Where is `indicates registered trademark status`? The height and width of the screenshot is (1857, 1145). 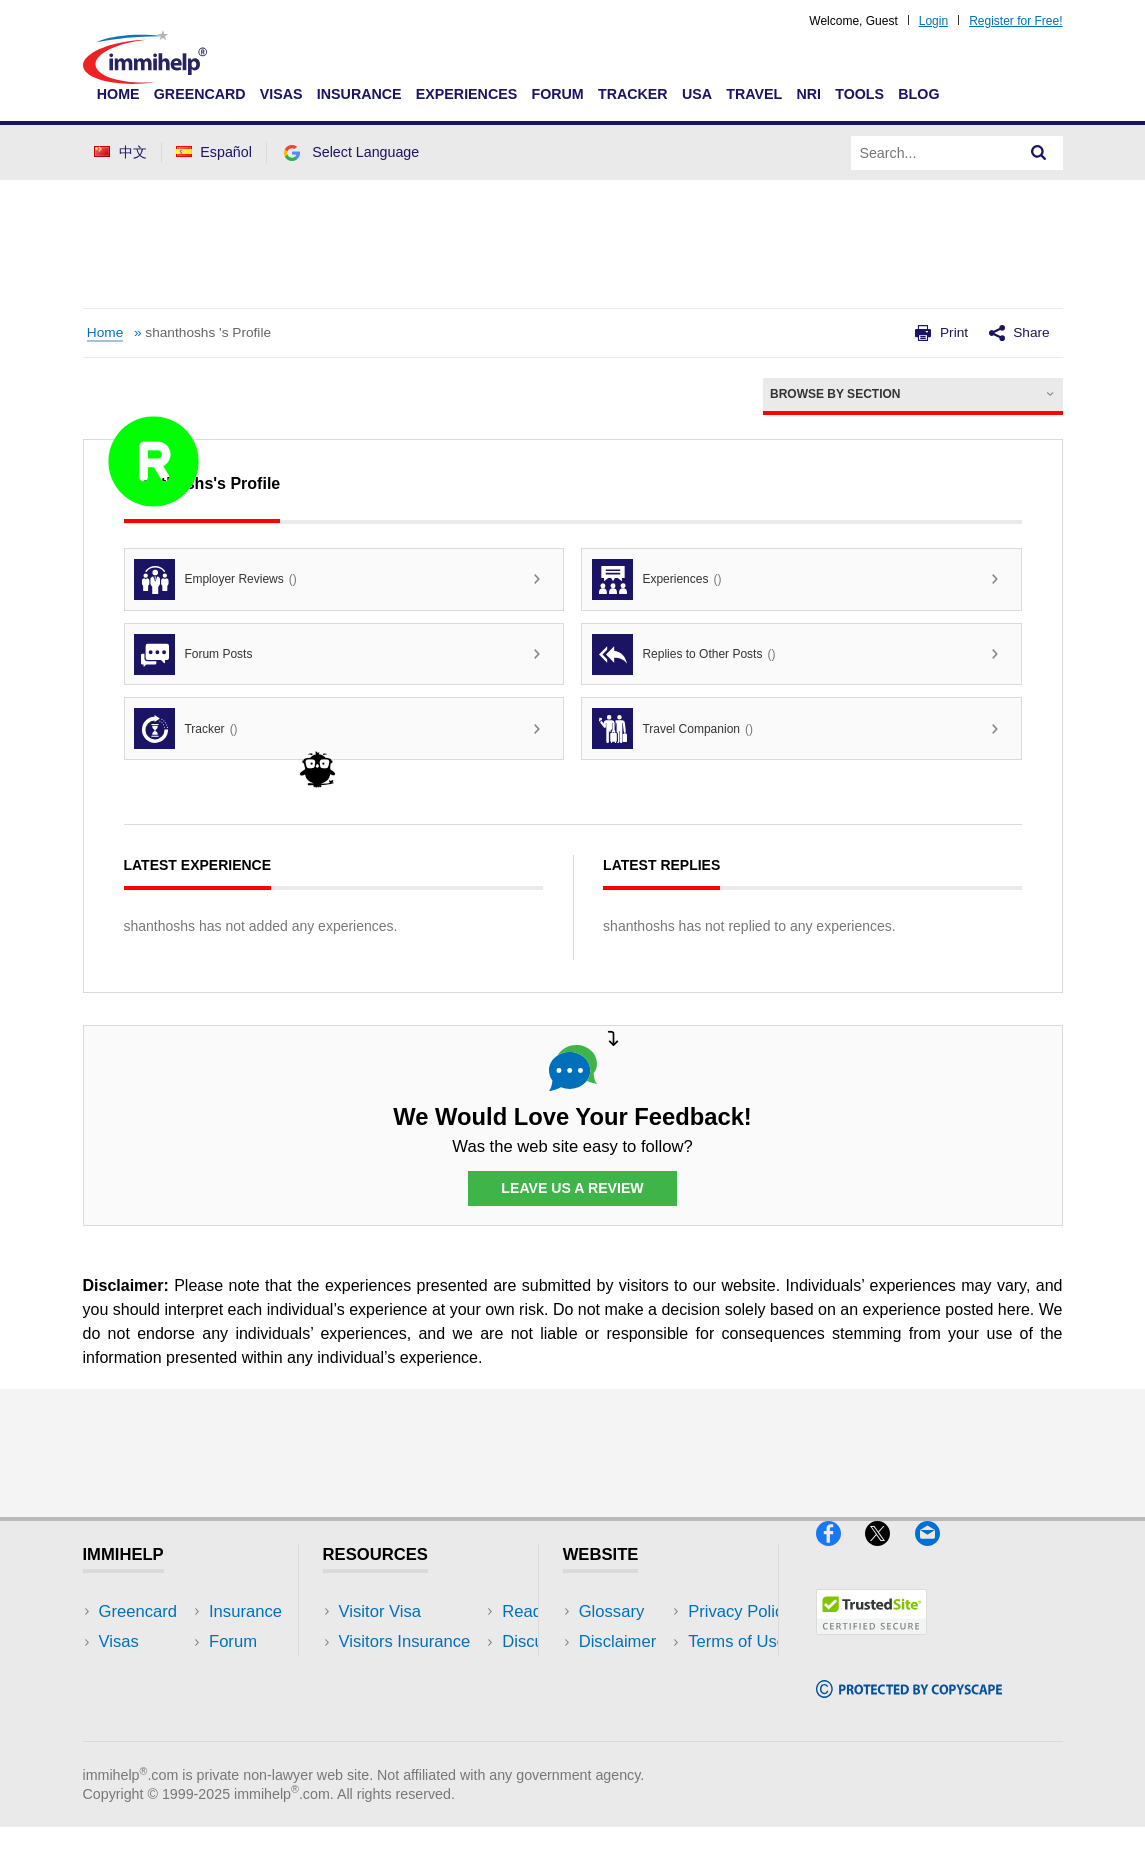
indicates registered trademark status is located at coordinates (153, 461).